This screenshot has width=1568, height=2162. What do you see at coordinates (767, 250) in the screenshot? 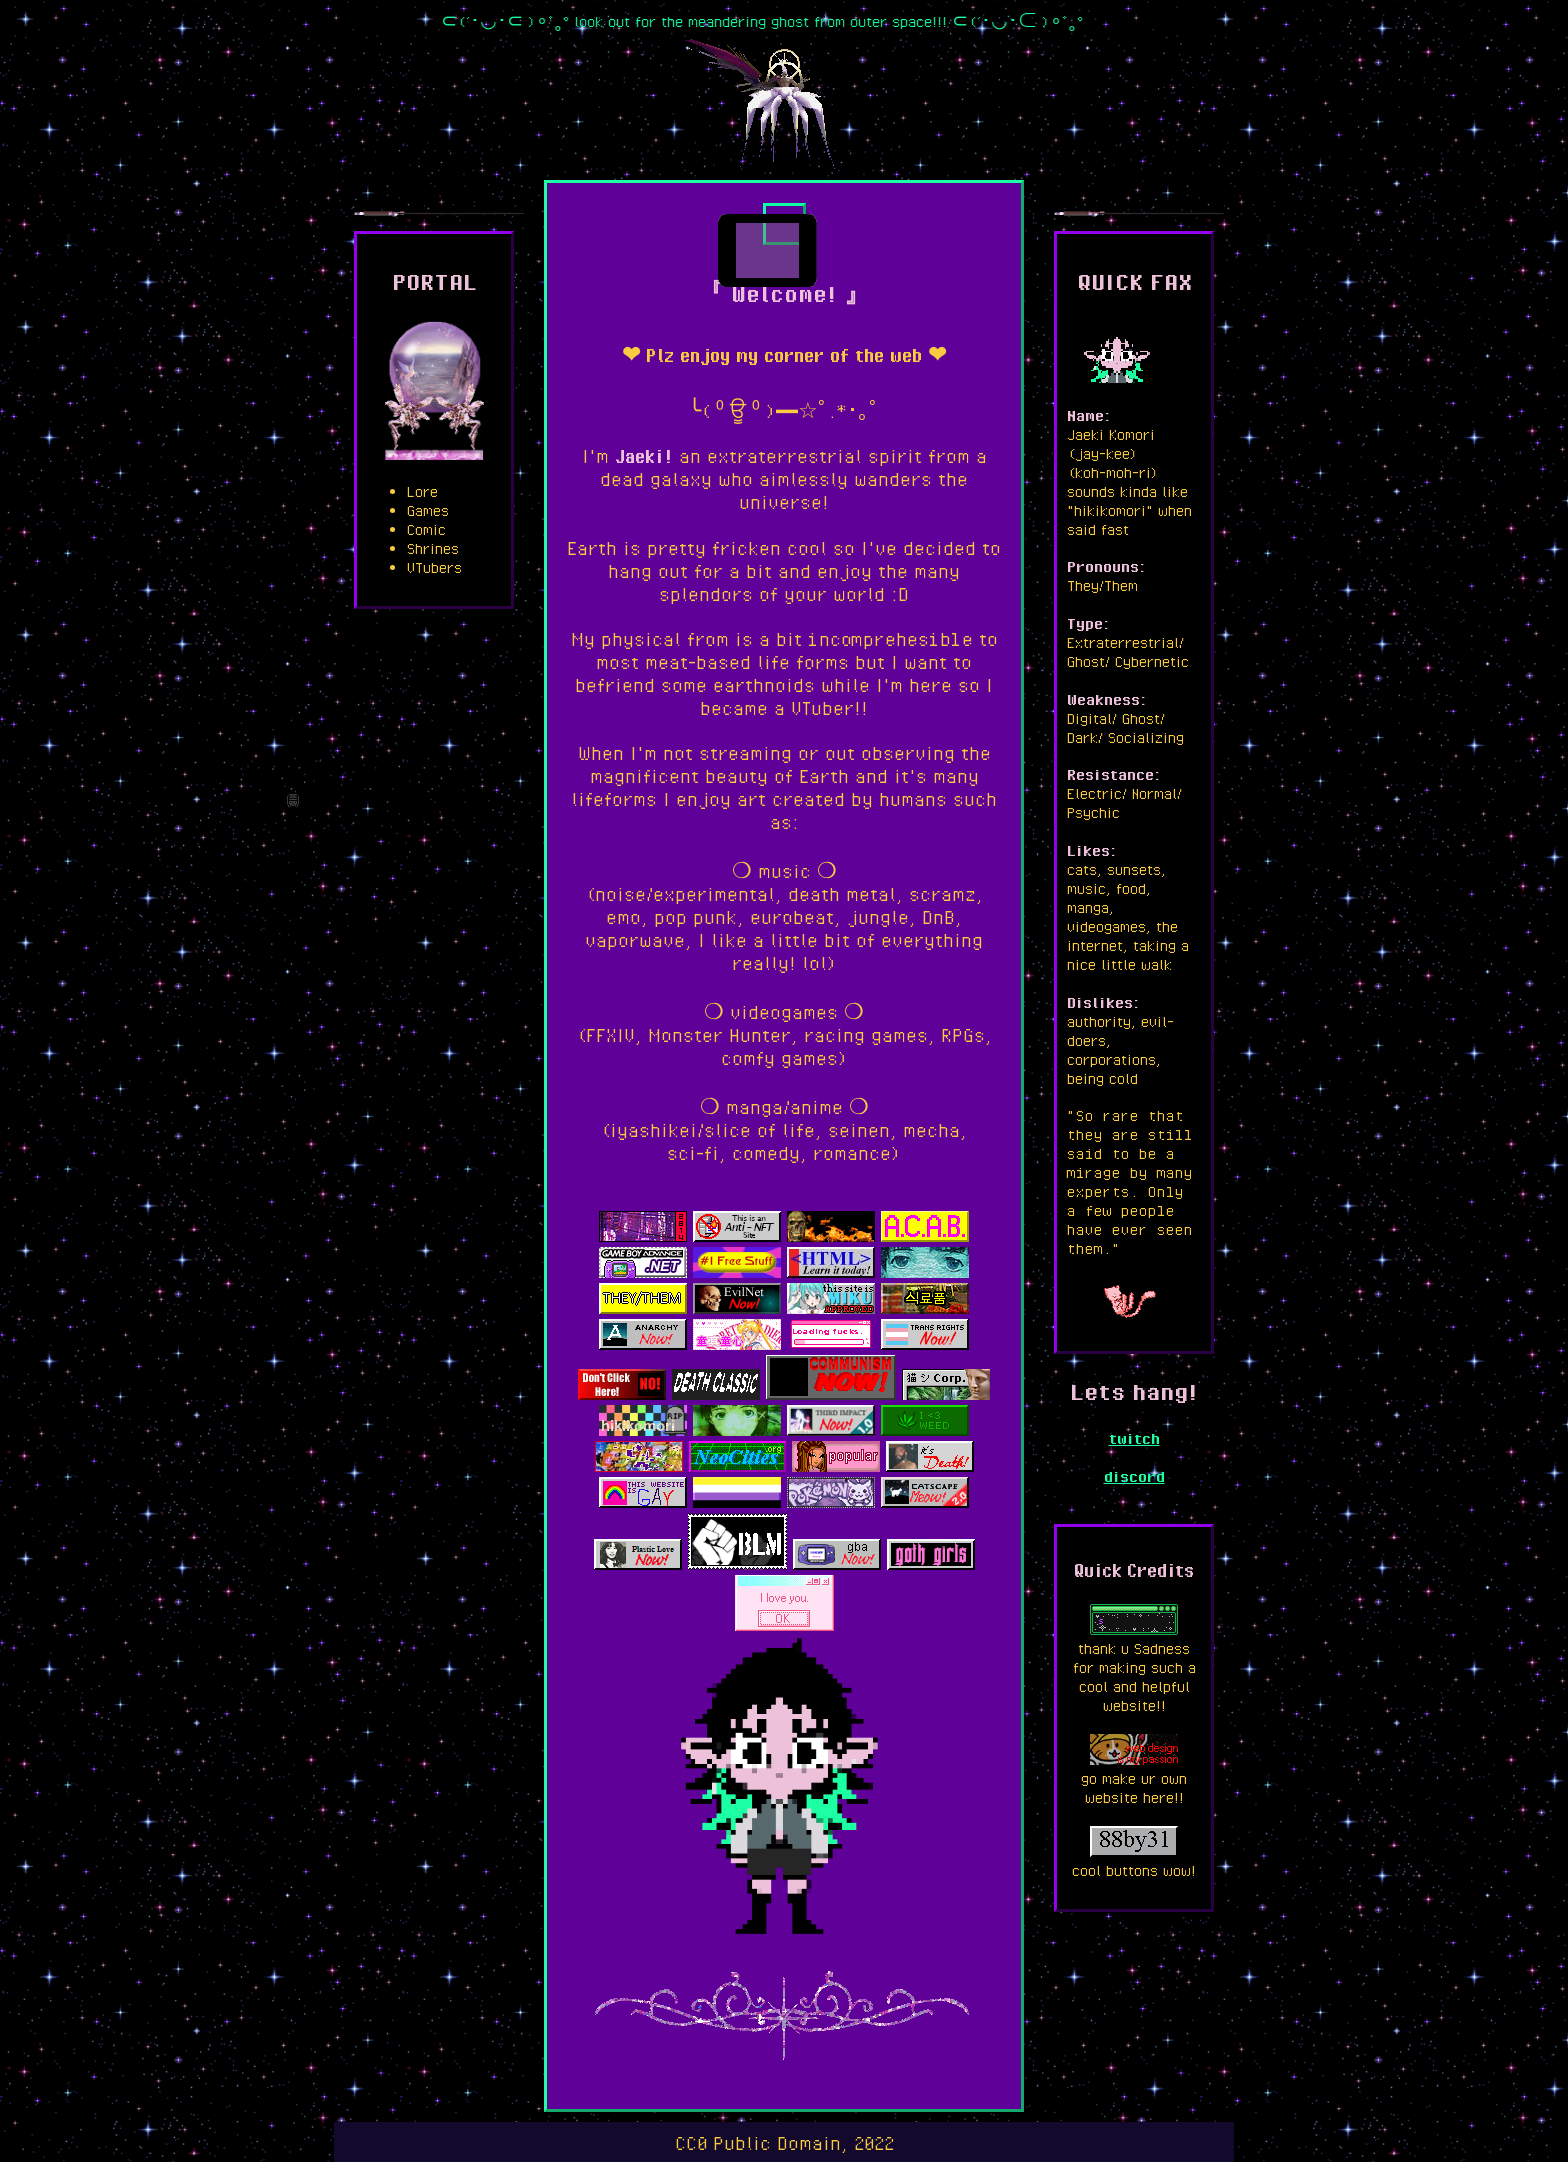
I see `switch to tablet view or layout` at bounding box center [767, 250].